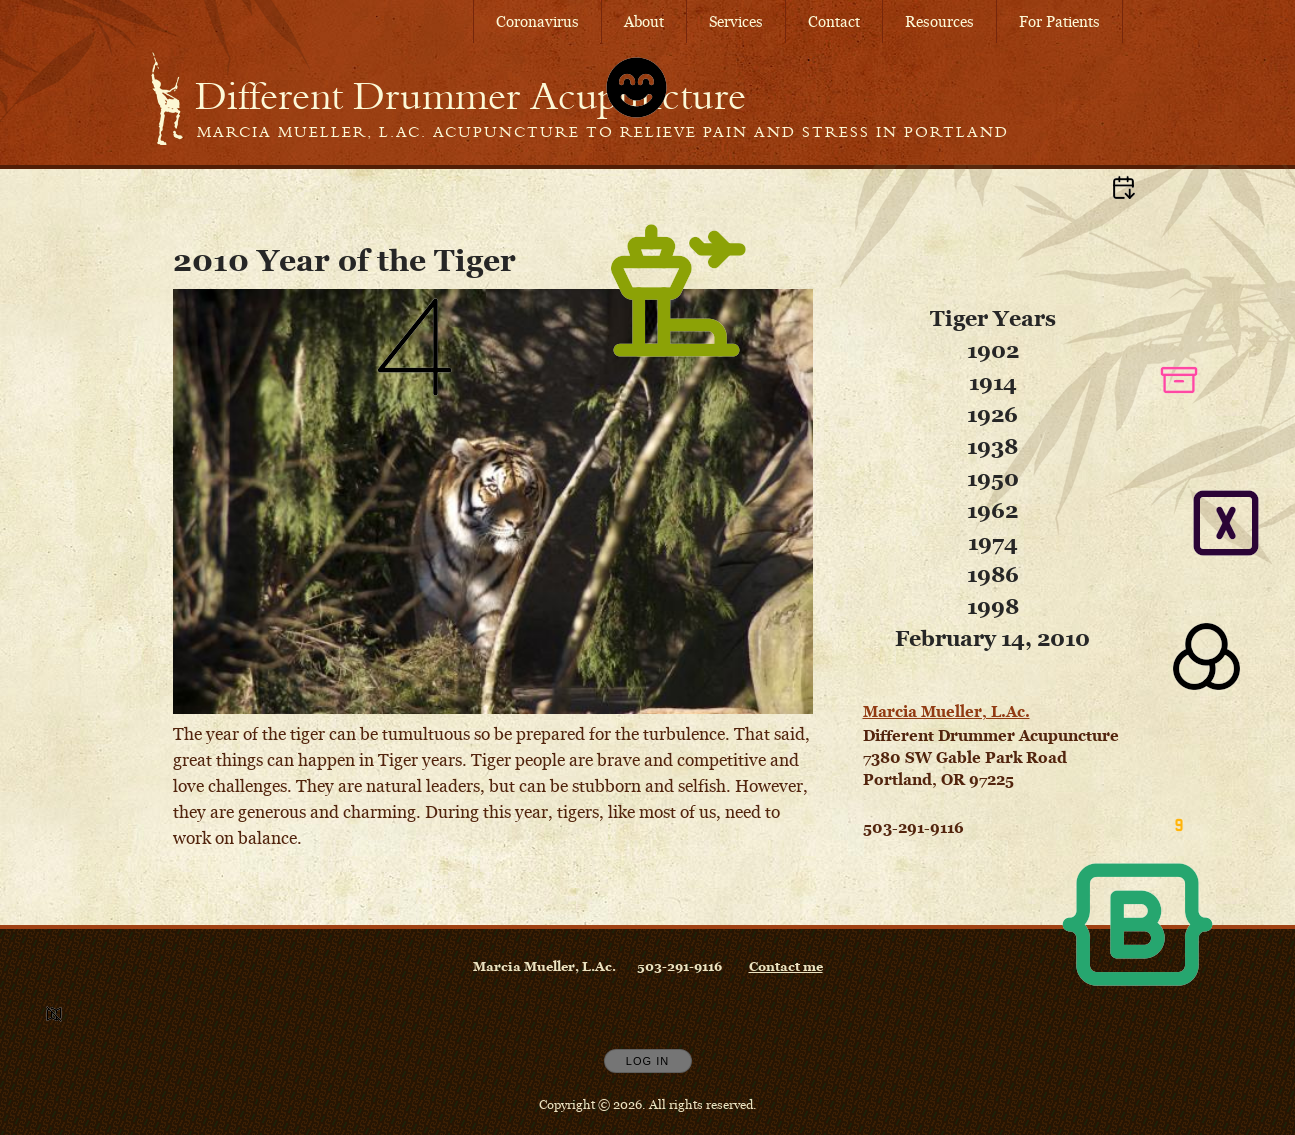 This screenshot has width=1295, height=1135. Describe the element at coordinates (676, 293) in the screenshot. I see `navigate to airport information` at that location.